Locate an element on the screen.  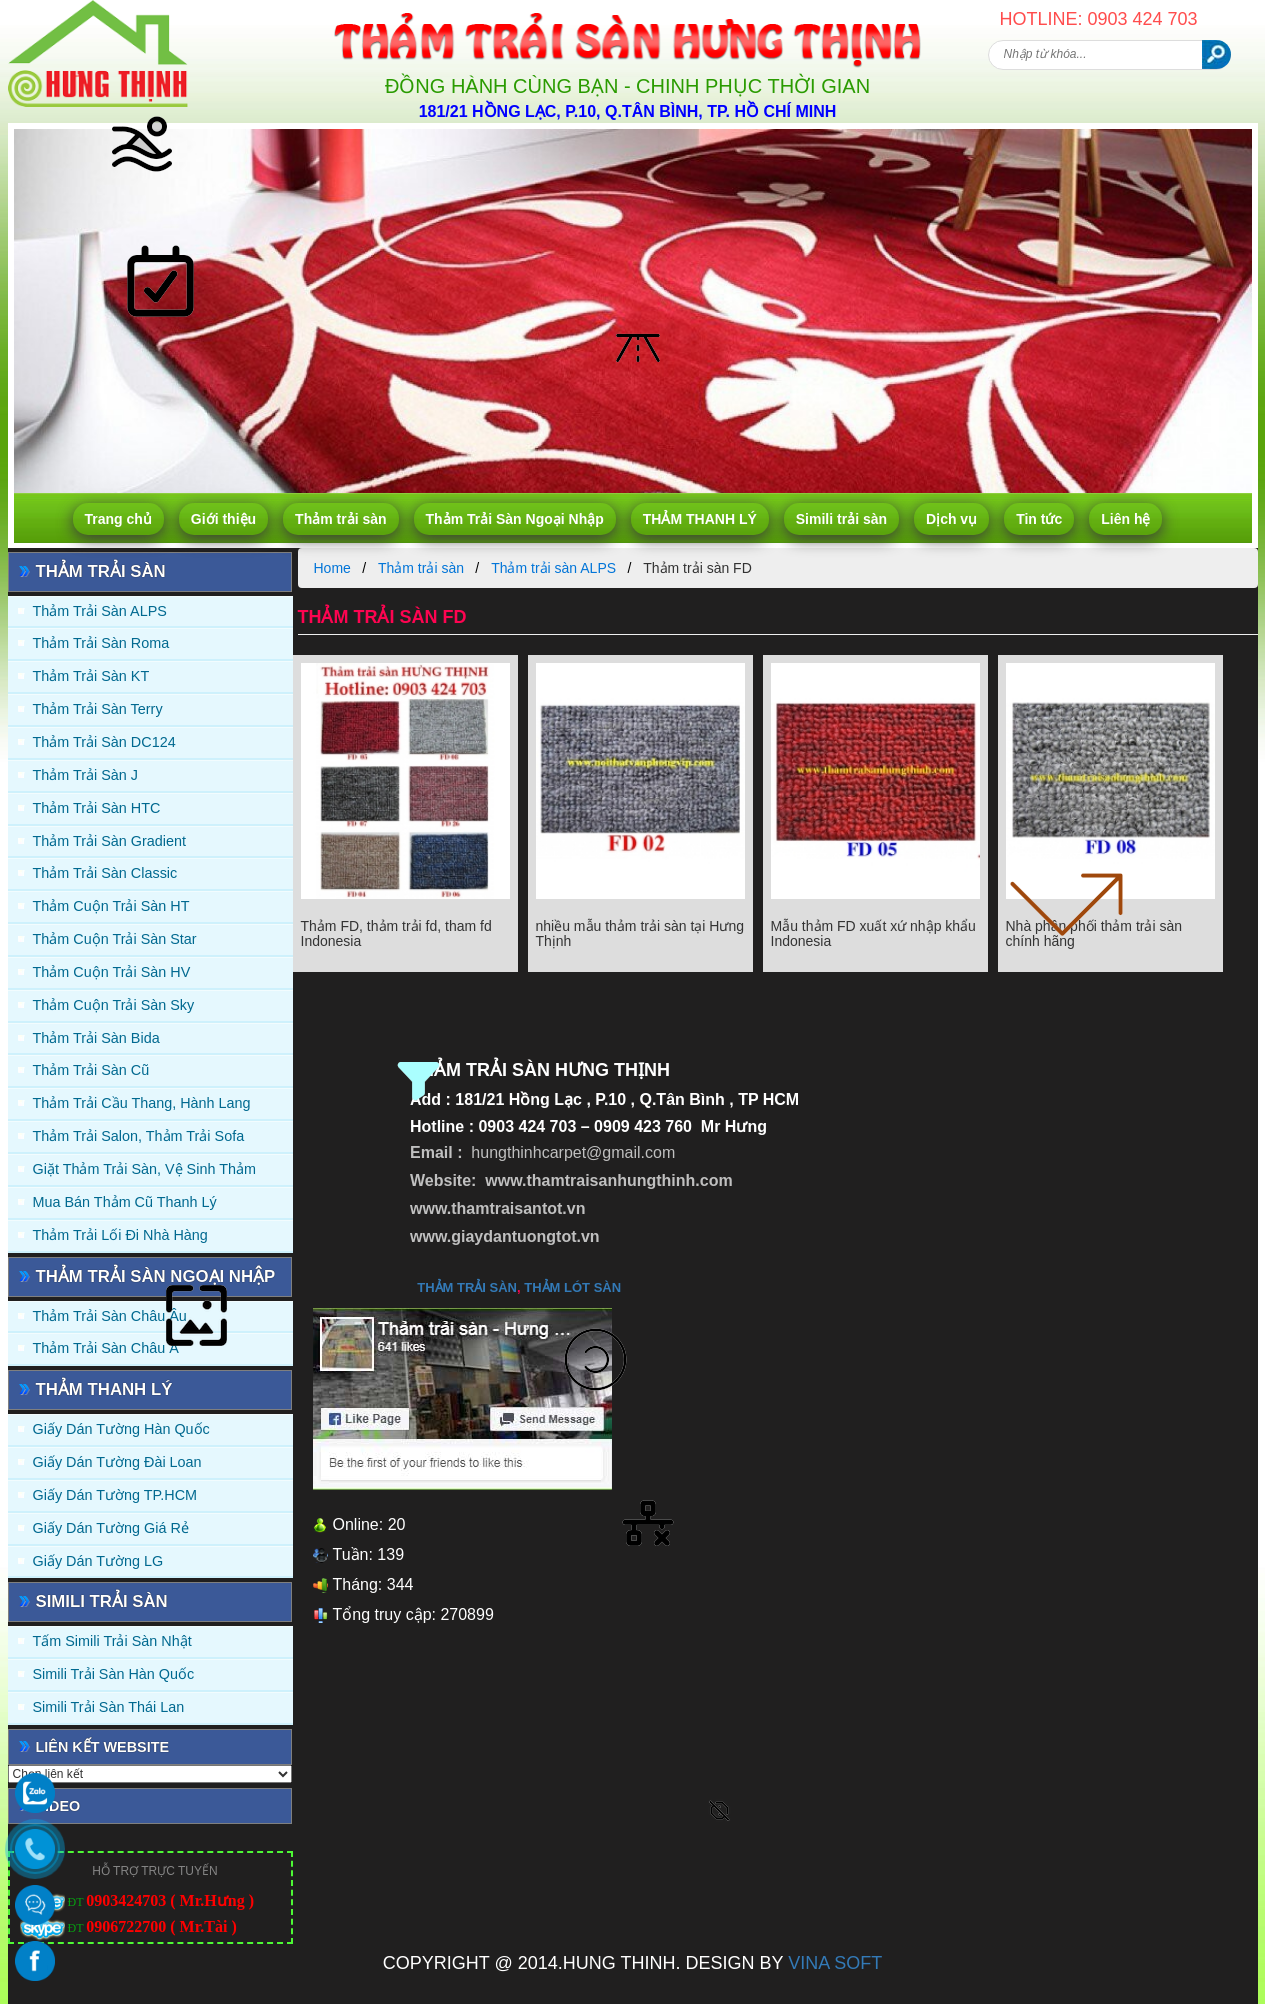
filter or sort content is located at coordinates (418, 1079).